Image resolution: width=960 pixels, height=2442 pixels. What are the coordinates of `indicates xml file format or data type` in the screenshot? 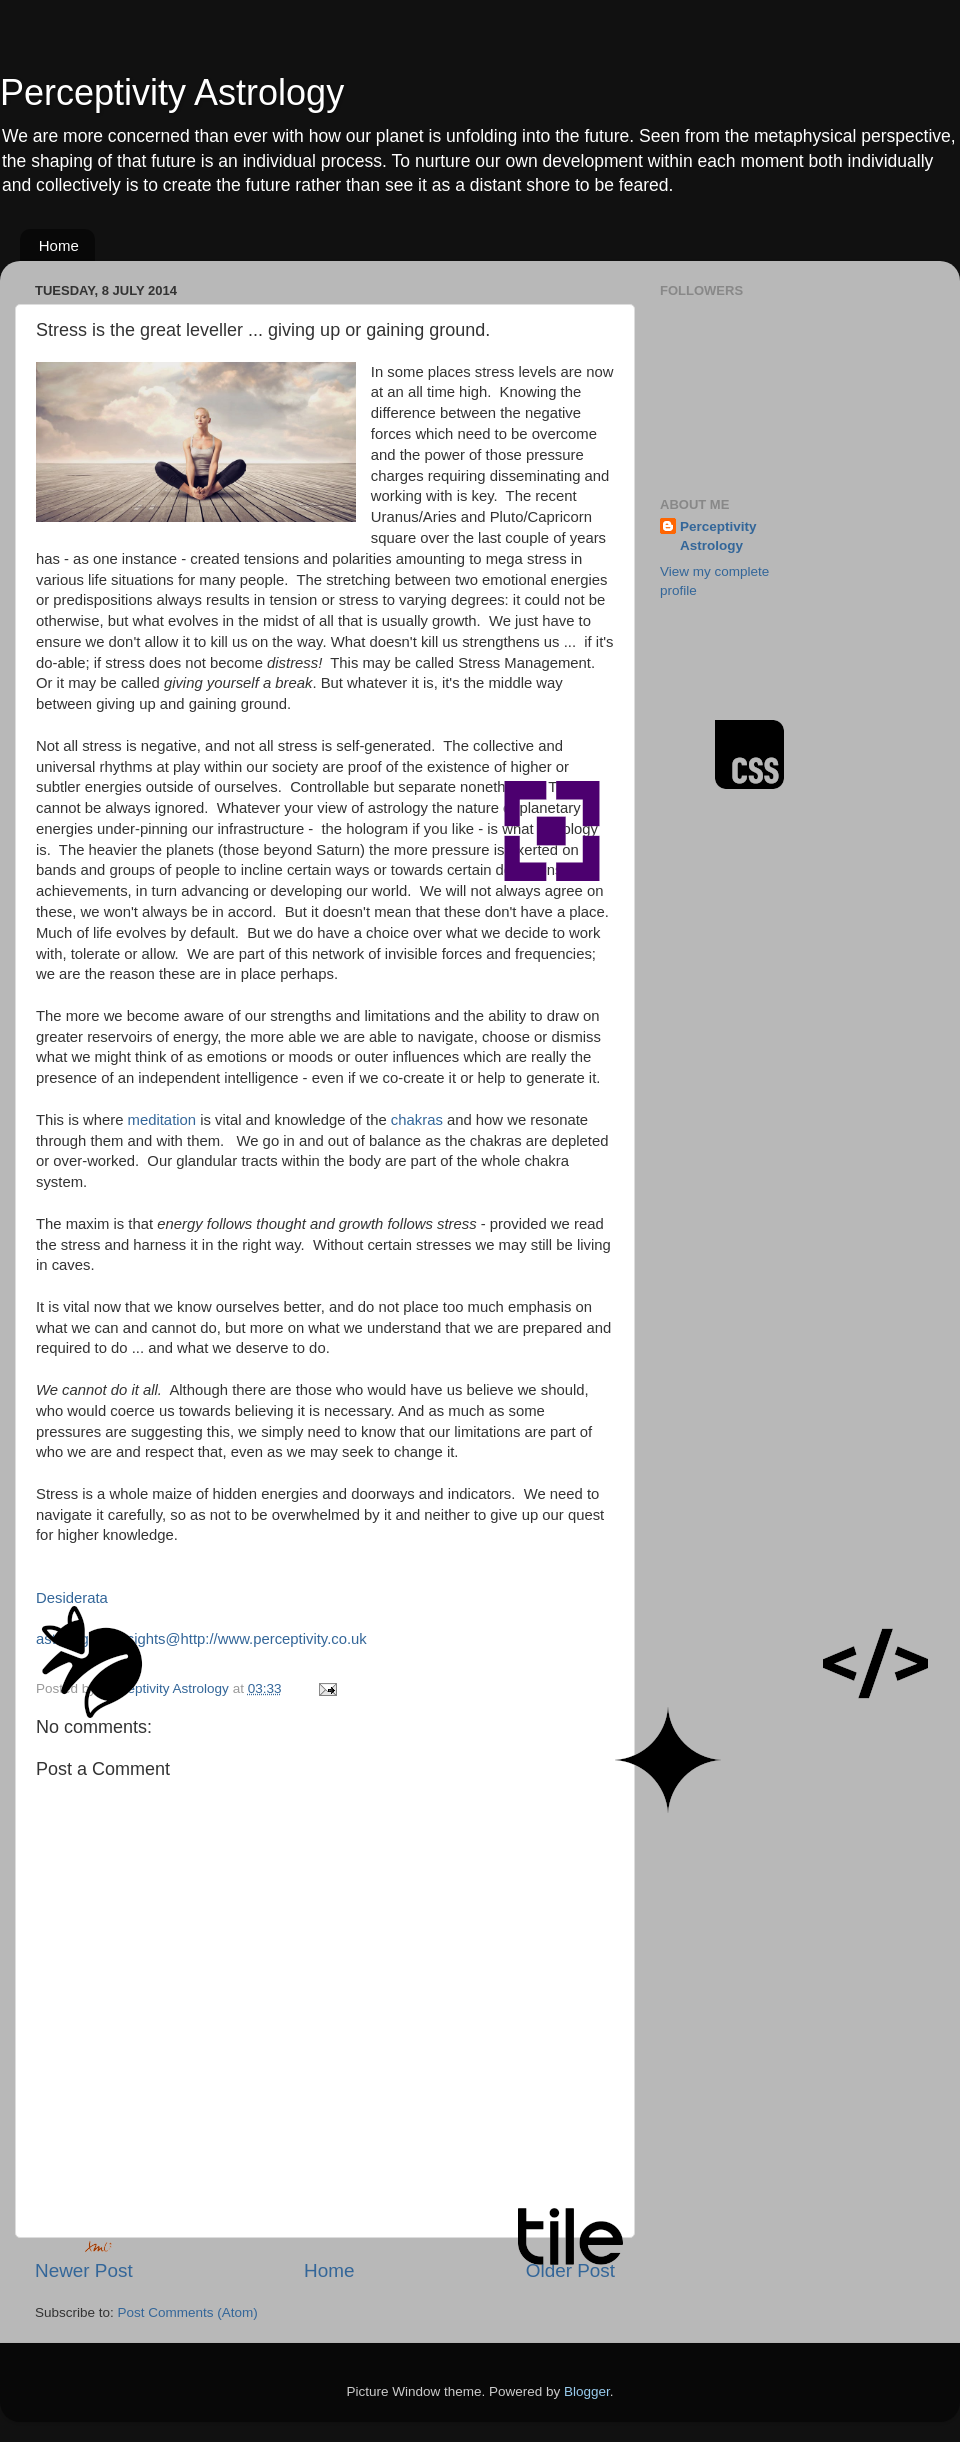 It's located at (98, 2246).